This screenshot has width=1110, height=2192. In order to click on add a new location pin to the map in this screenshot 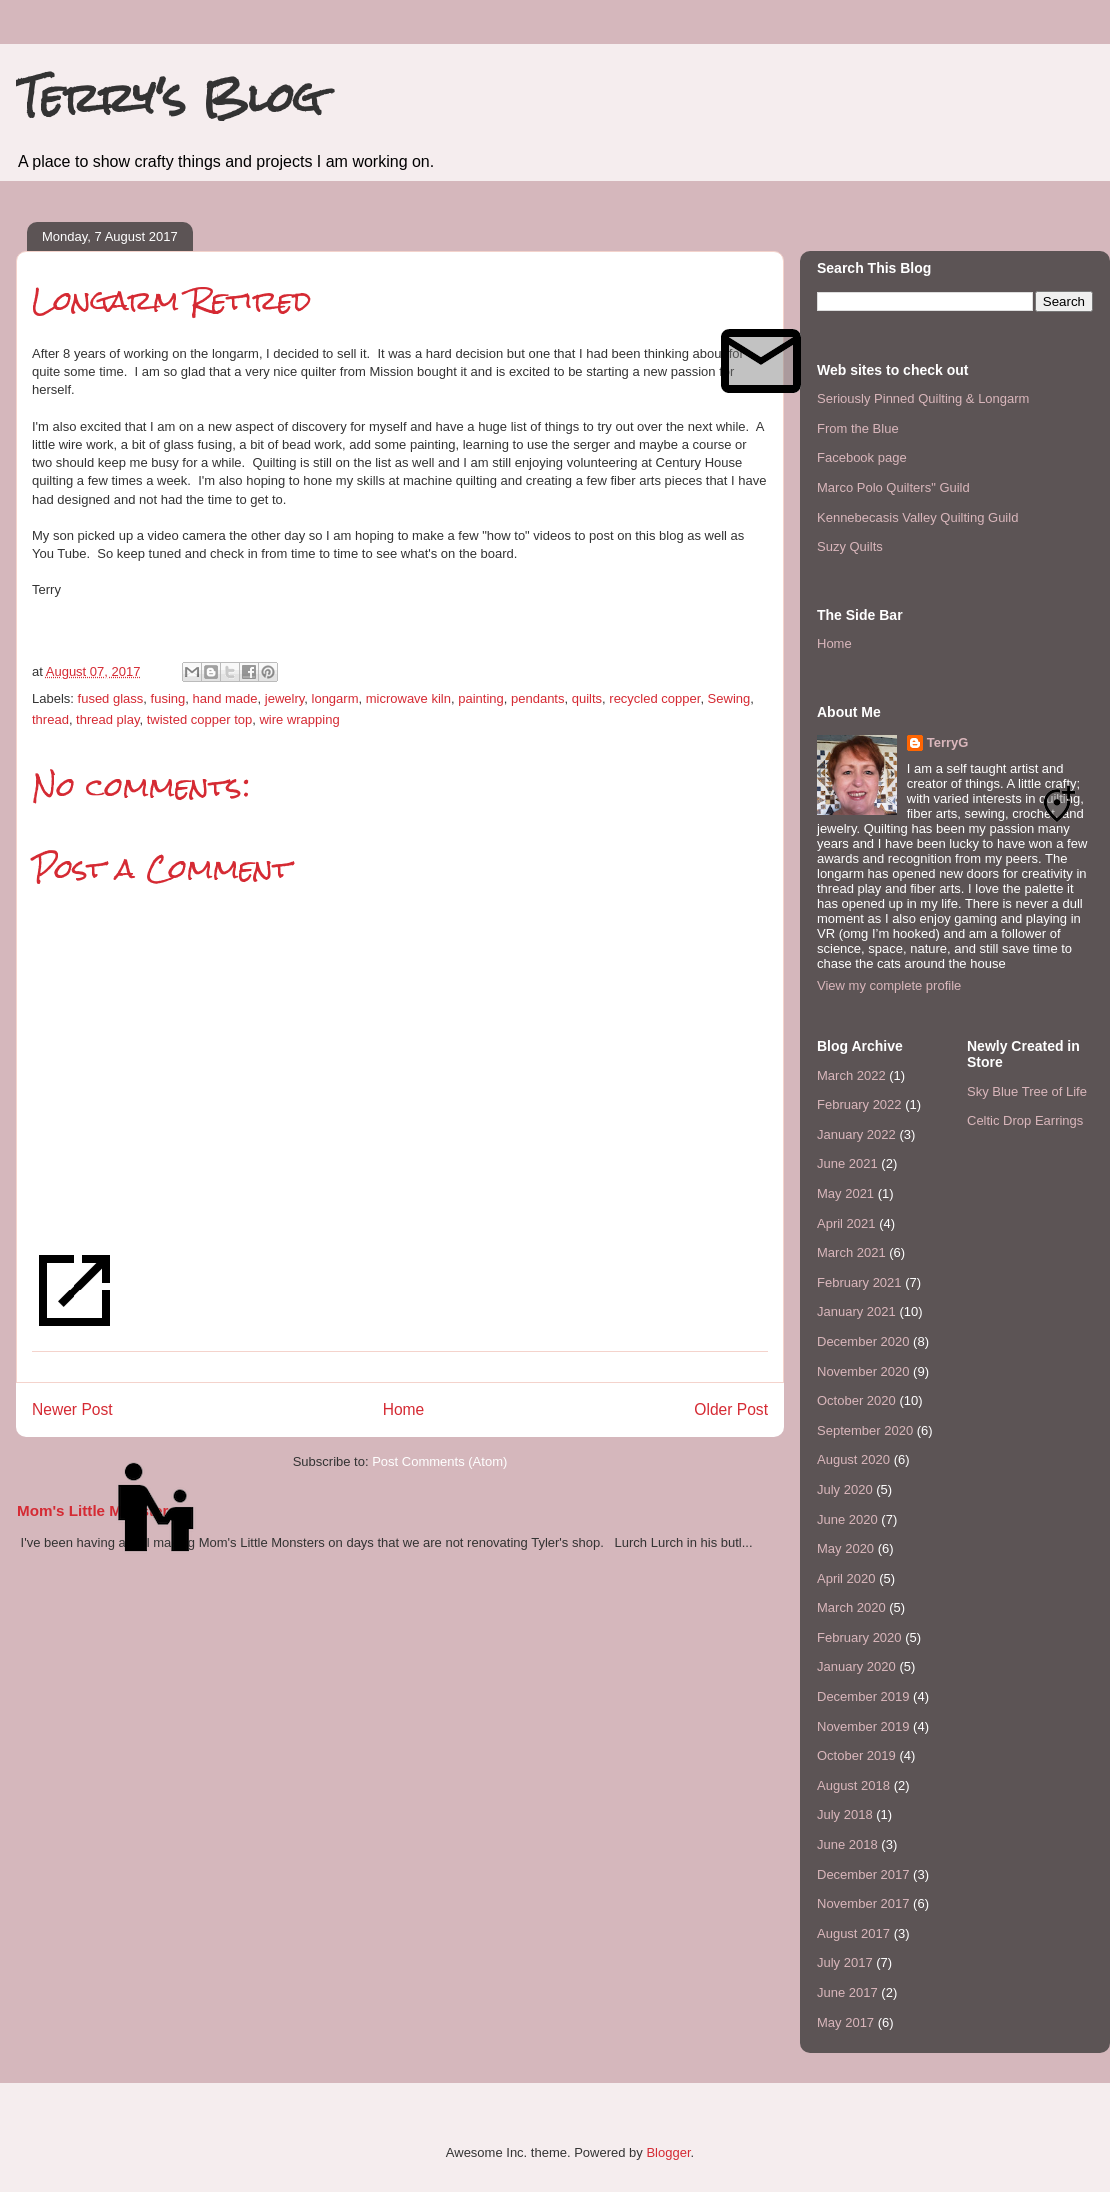, I will do `click(1057, 804)`.